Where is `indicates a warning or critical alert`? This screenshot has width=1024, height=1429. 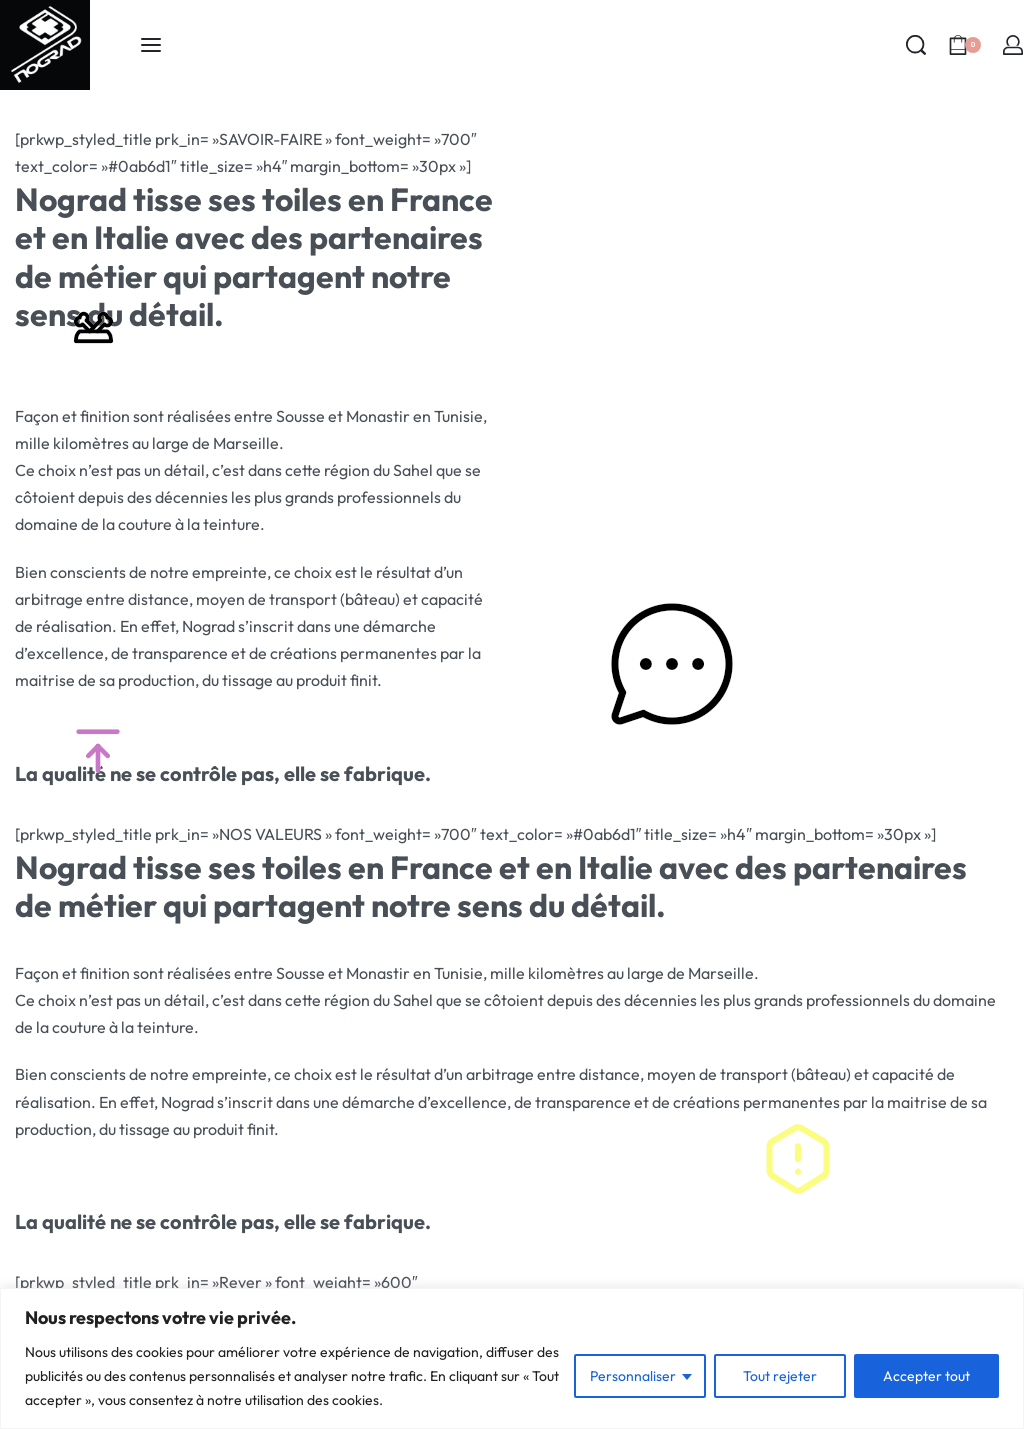 indicates a warning or critical alert is located at coordinates (798, 1159).